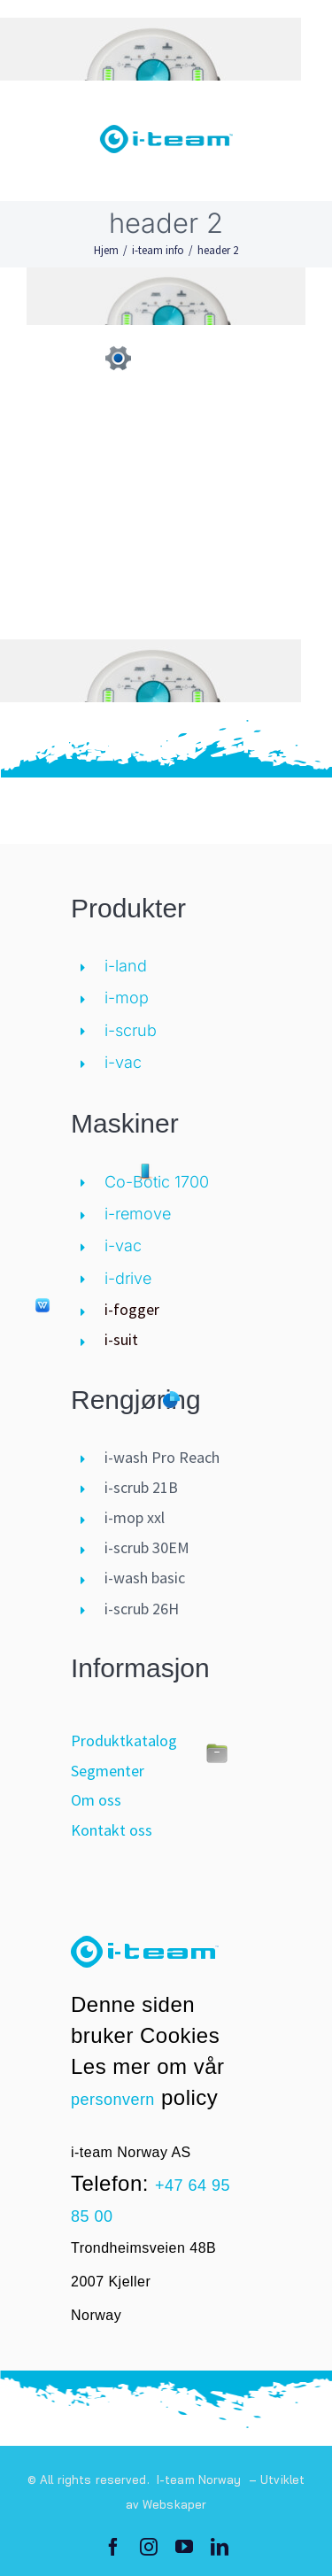  Describe the element at coordinates (42, 1305) in the screenshot. I see `open wps office application` at that location.